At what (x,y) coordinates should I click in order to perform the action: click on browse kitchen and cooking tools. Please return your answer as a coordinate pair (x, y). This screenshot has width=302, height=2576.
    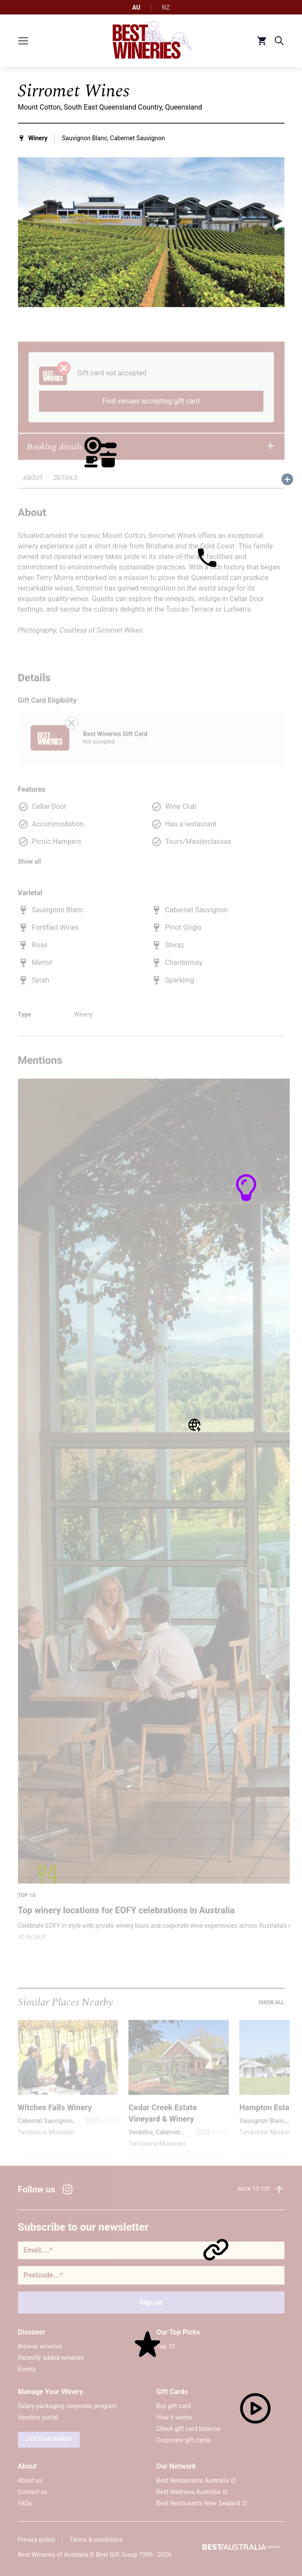
    Looking at the image, I should click on (101, 452).